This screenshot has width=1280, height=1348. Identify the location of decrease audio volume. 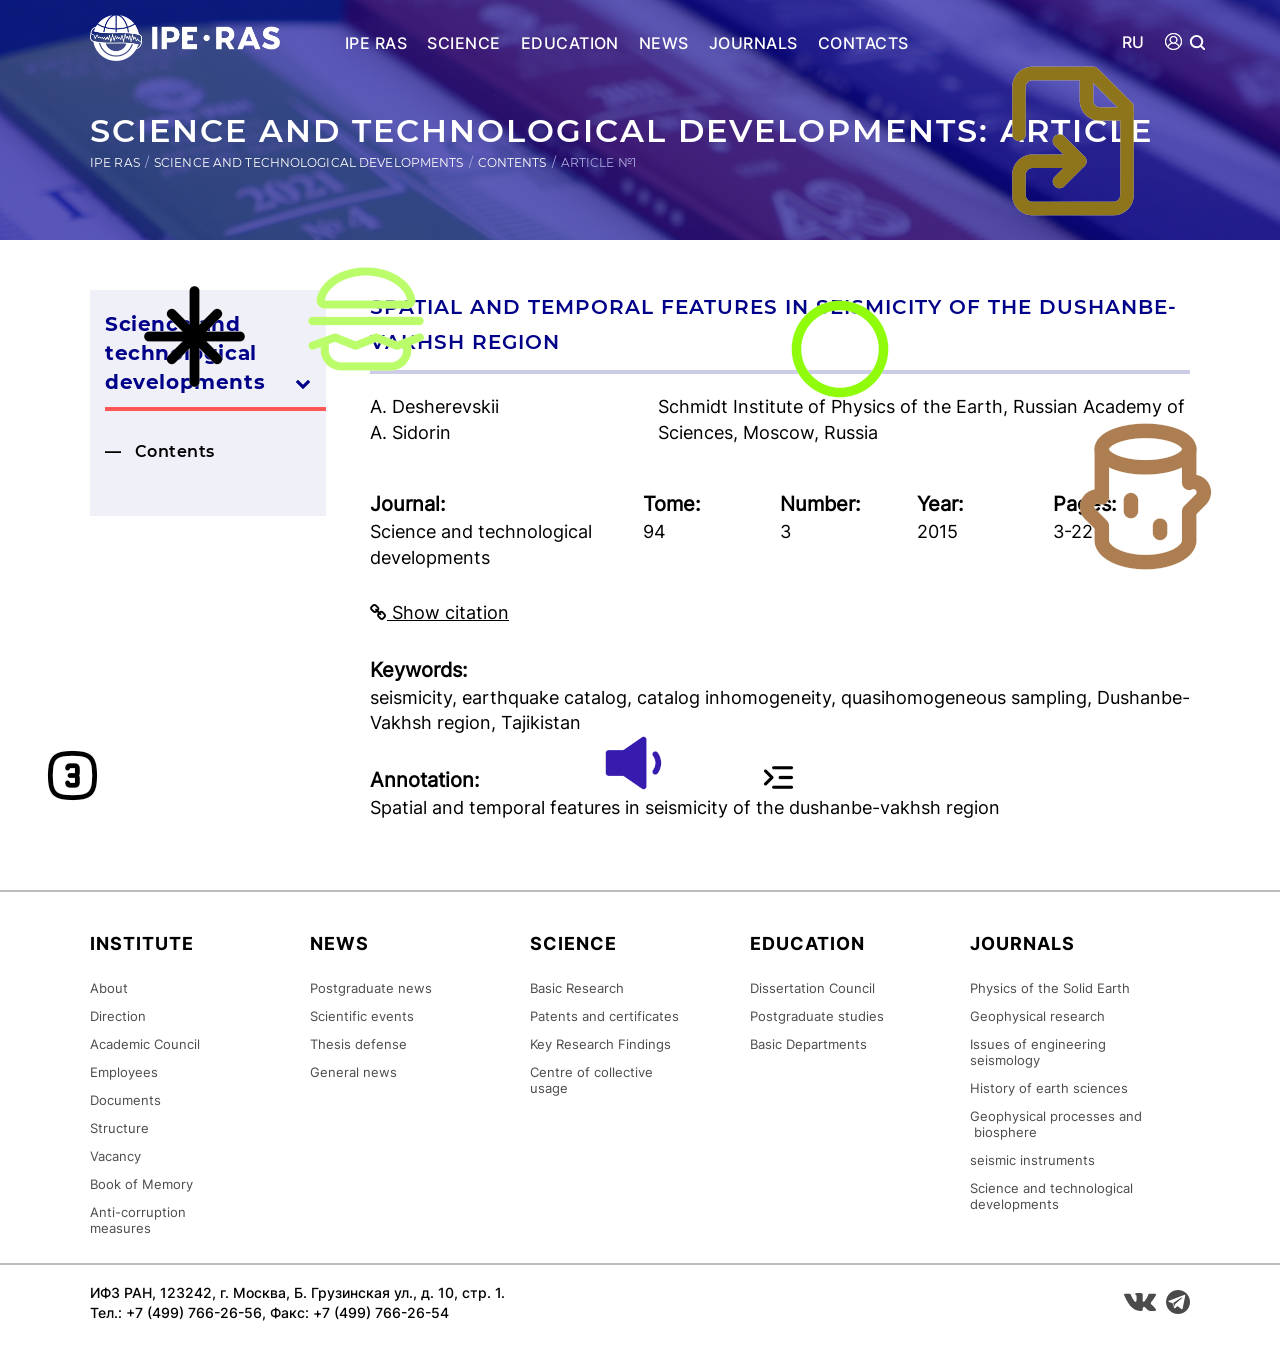
(632, 763).